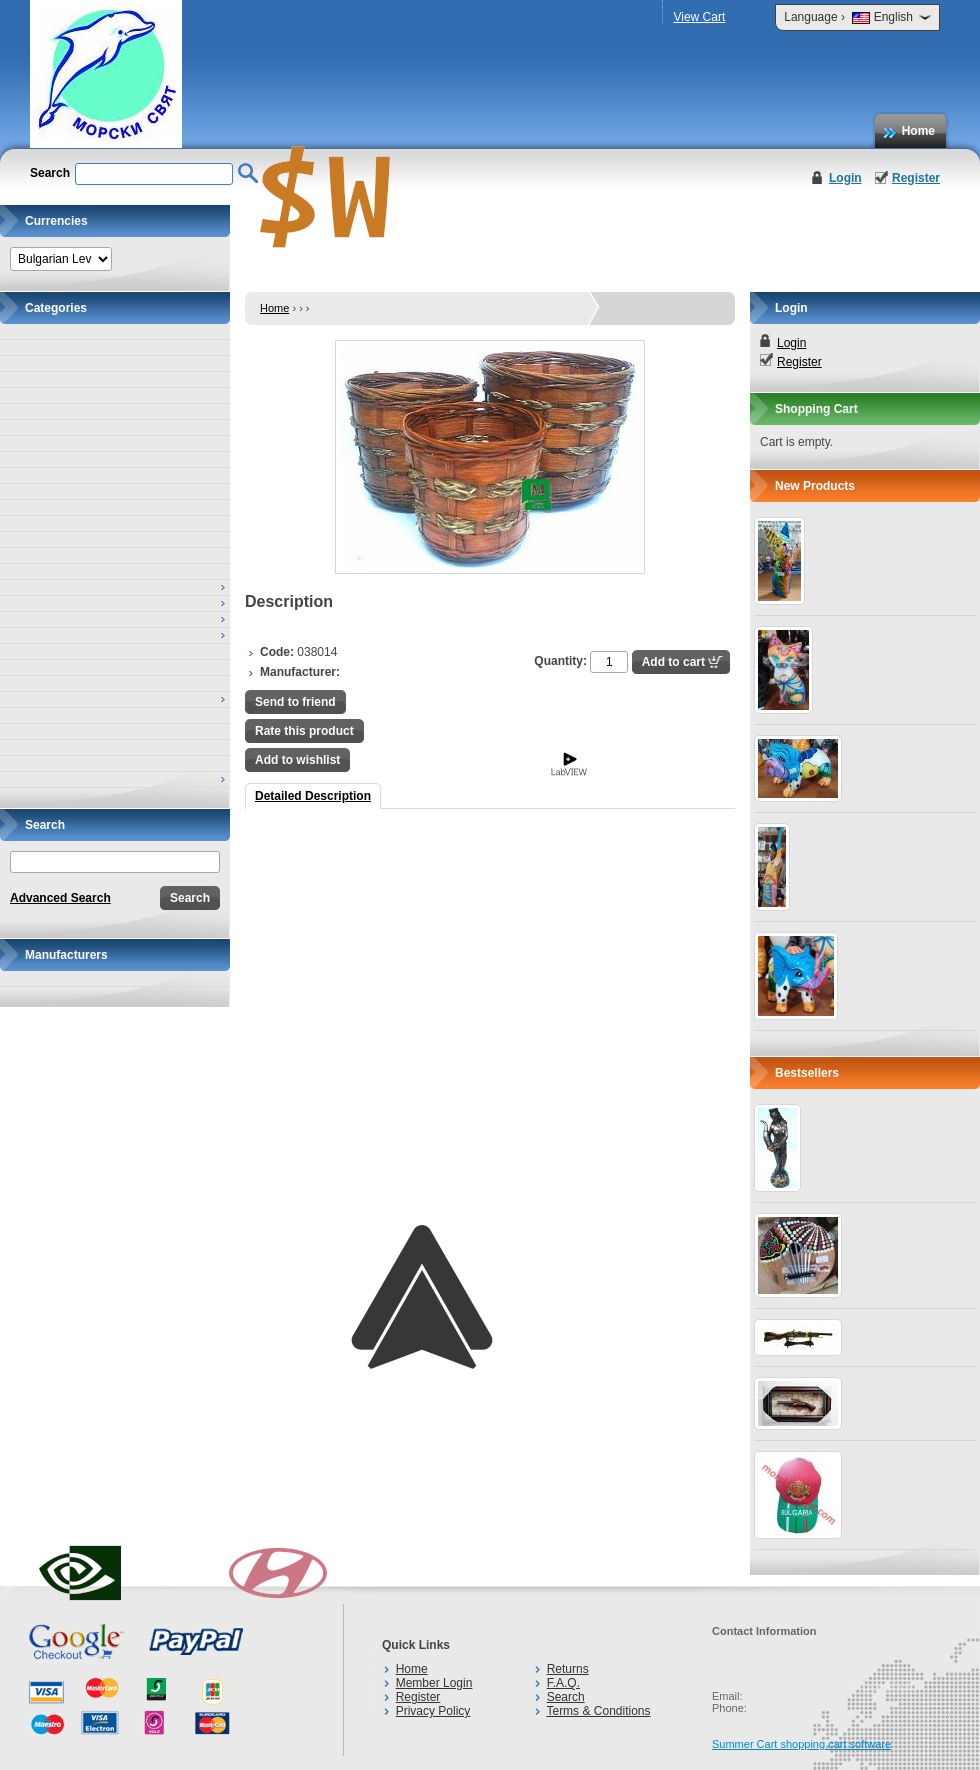 This screenshot has width=980, height=1770. What do you see at coordinates (278, 1573) in the screenshot?
I see `Hyundai brand logo` at bounding box center [278, 1573].